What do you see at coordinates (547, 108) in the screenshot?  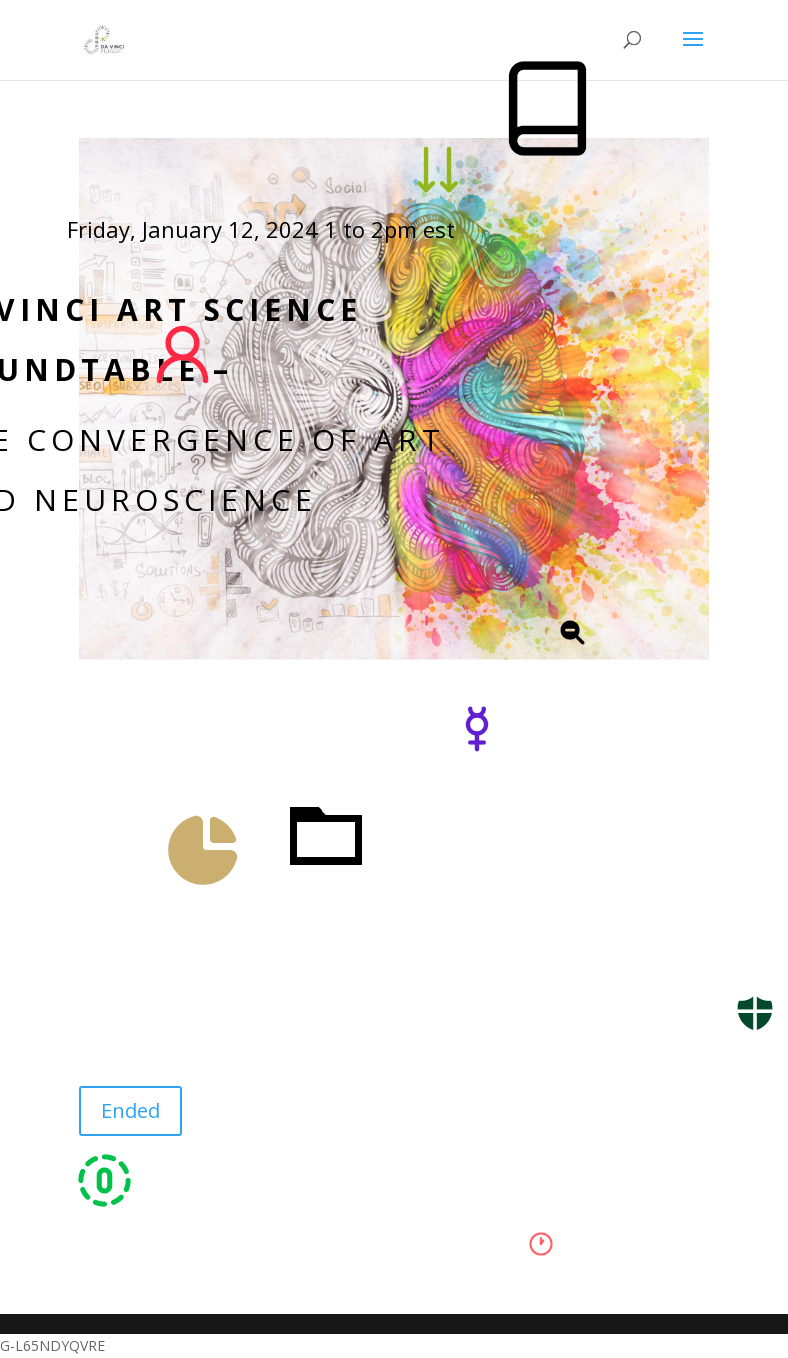 I see `open library or reading list` at bounding box center [547, 108].